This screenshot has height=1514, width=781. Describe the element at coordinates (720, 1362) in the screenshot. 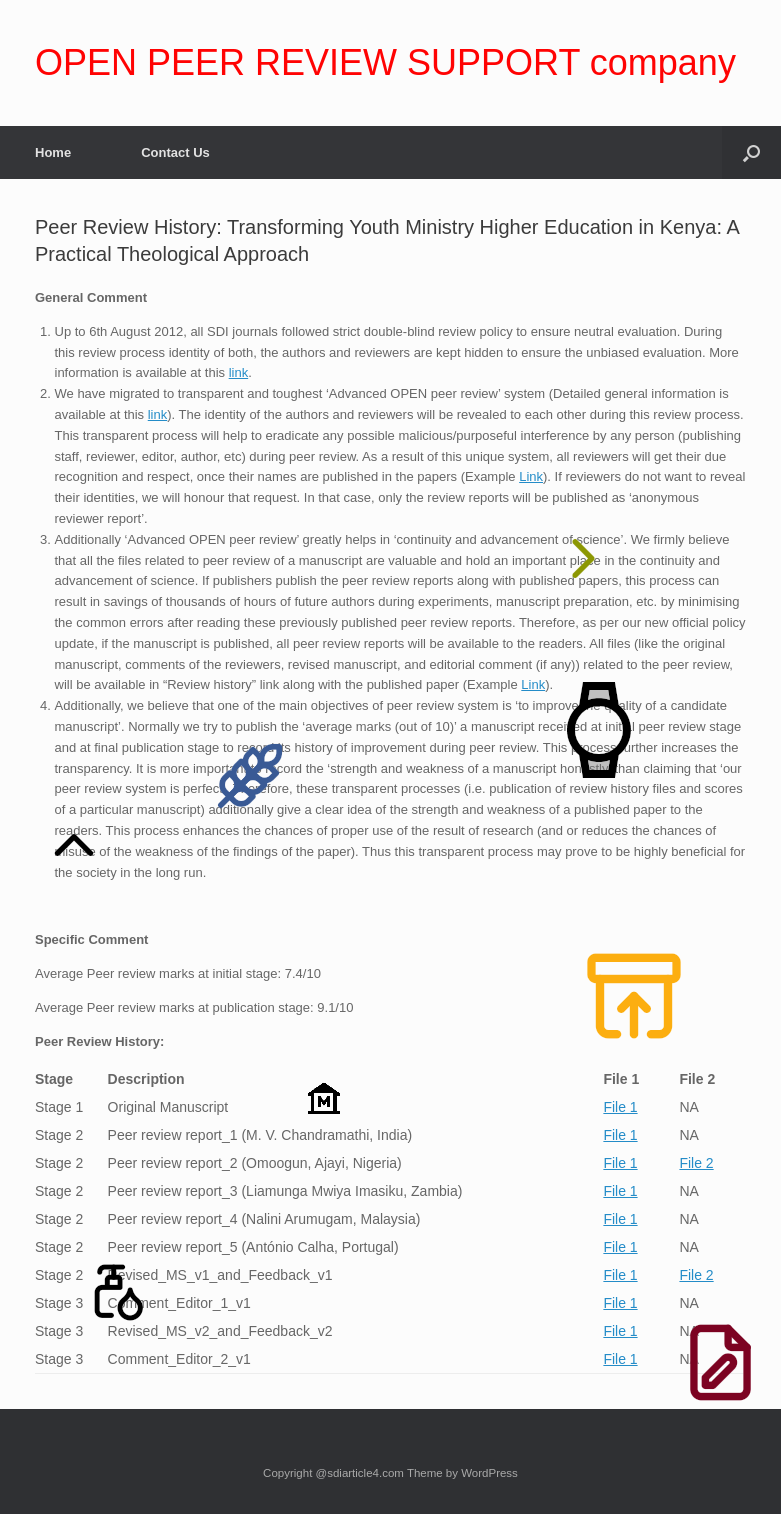

I see `edit this document` at that location.